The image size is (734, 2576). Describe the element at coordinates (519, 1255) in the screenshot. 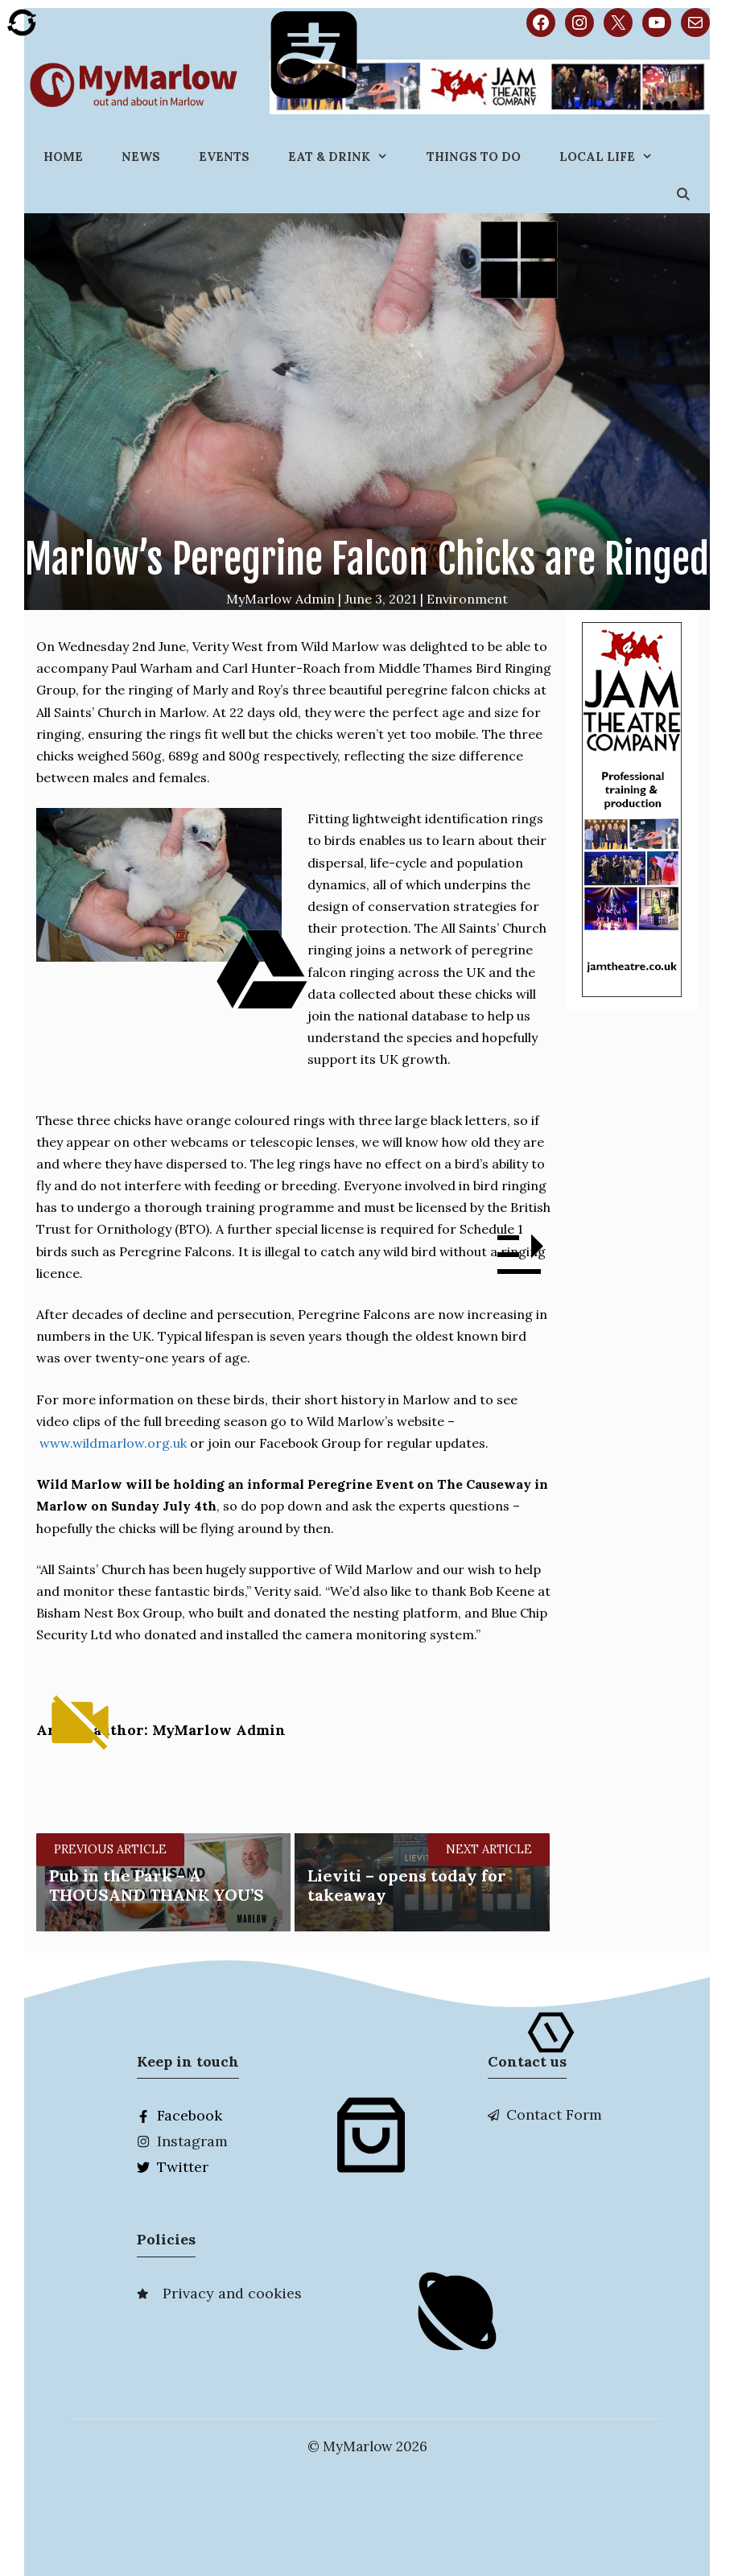

I see `expand the navigation menu` at that location.